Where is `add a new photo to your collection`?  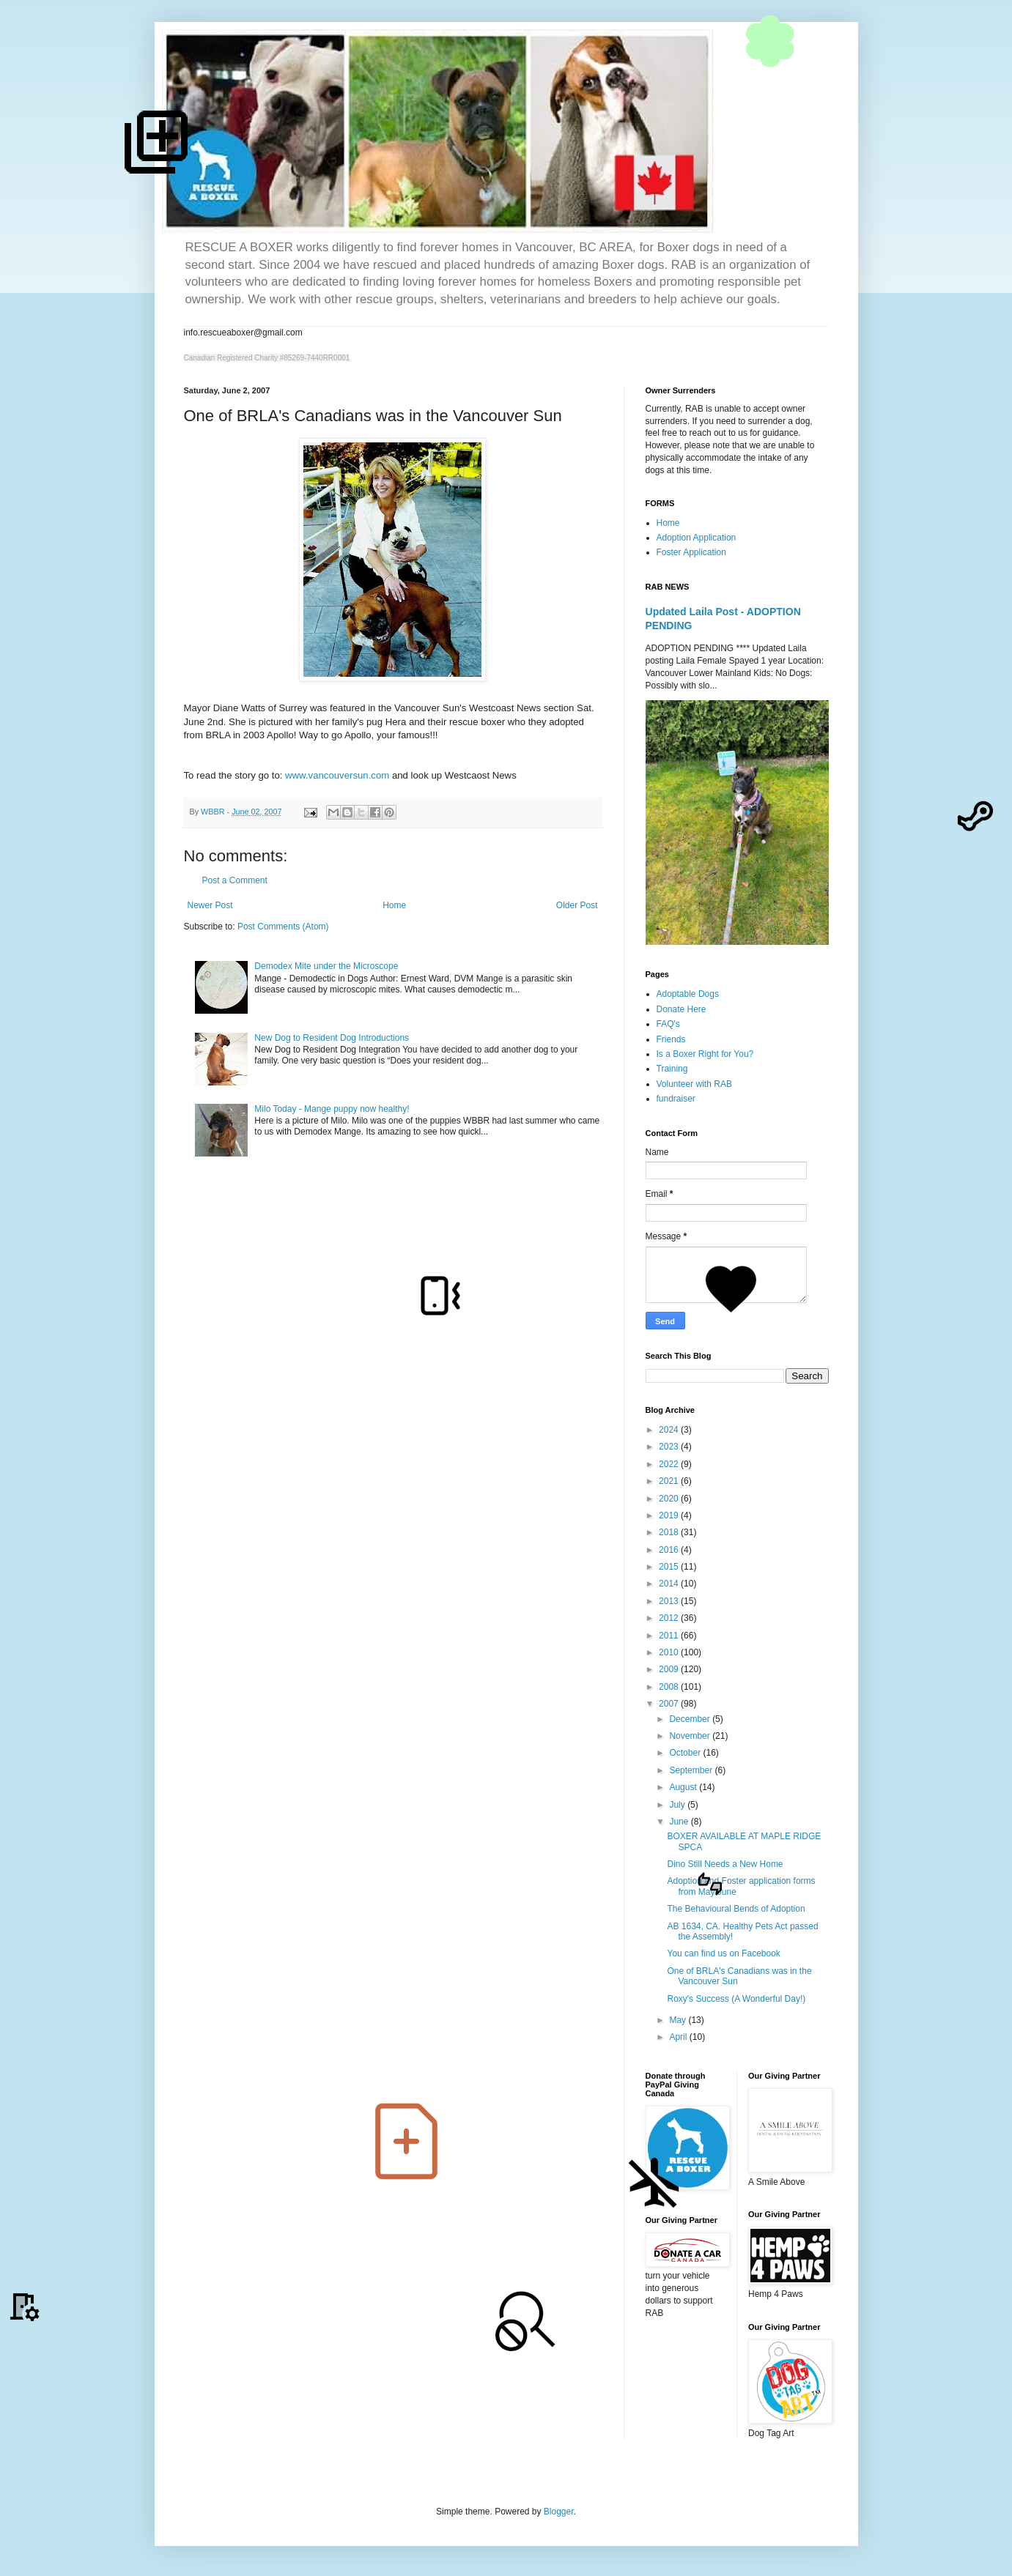
add a new photo to your collection is located at coordinates (156, 142).